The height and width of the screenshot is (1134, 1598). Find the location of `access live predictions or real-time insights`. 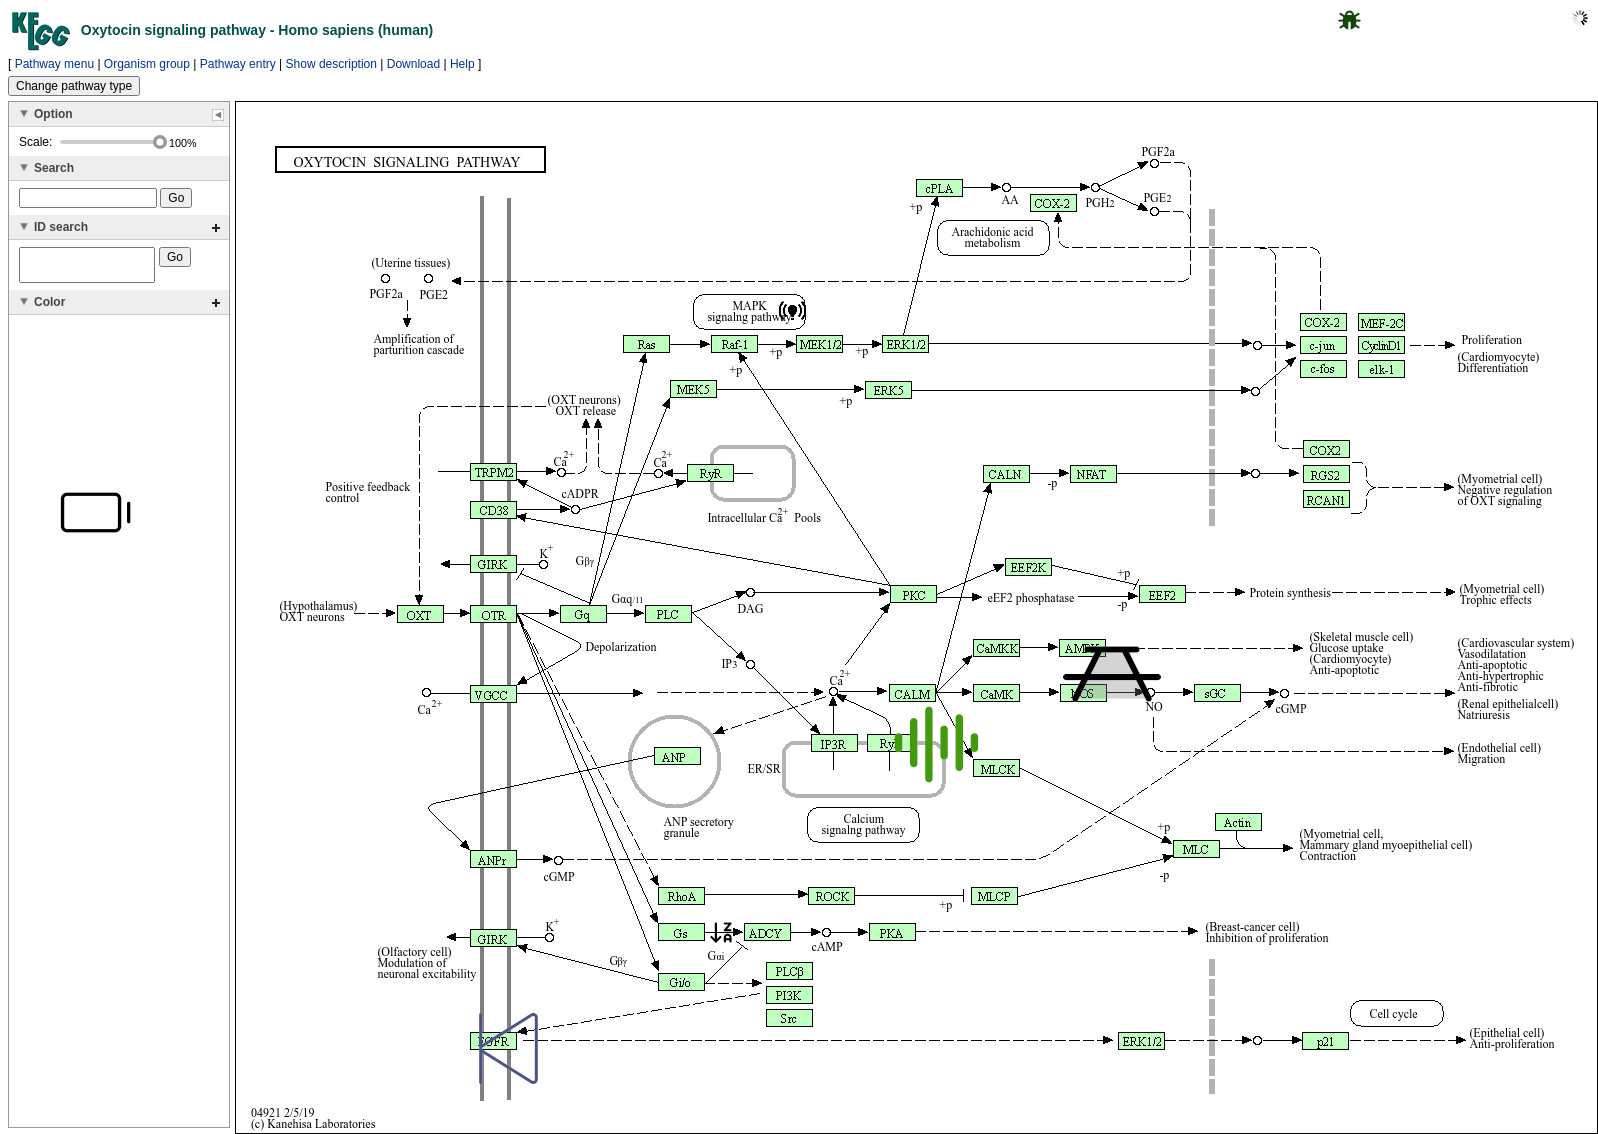

access live predictions or real-time insights is located at coordinates (792, 310).